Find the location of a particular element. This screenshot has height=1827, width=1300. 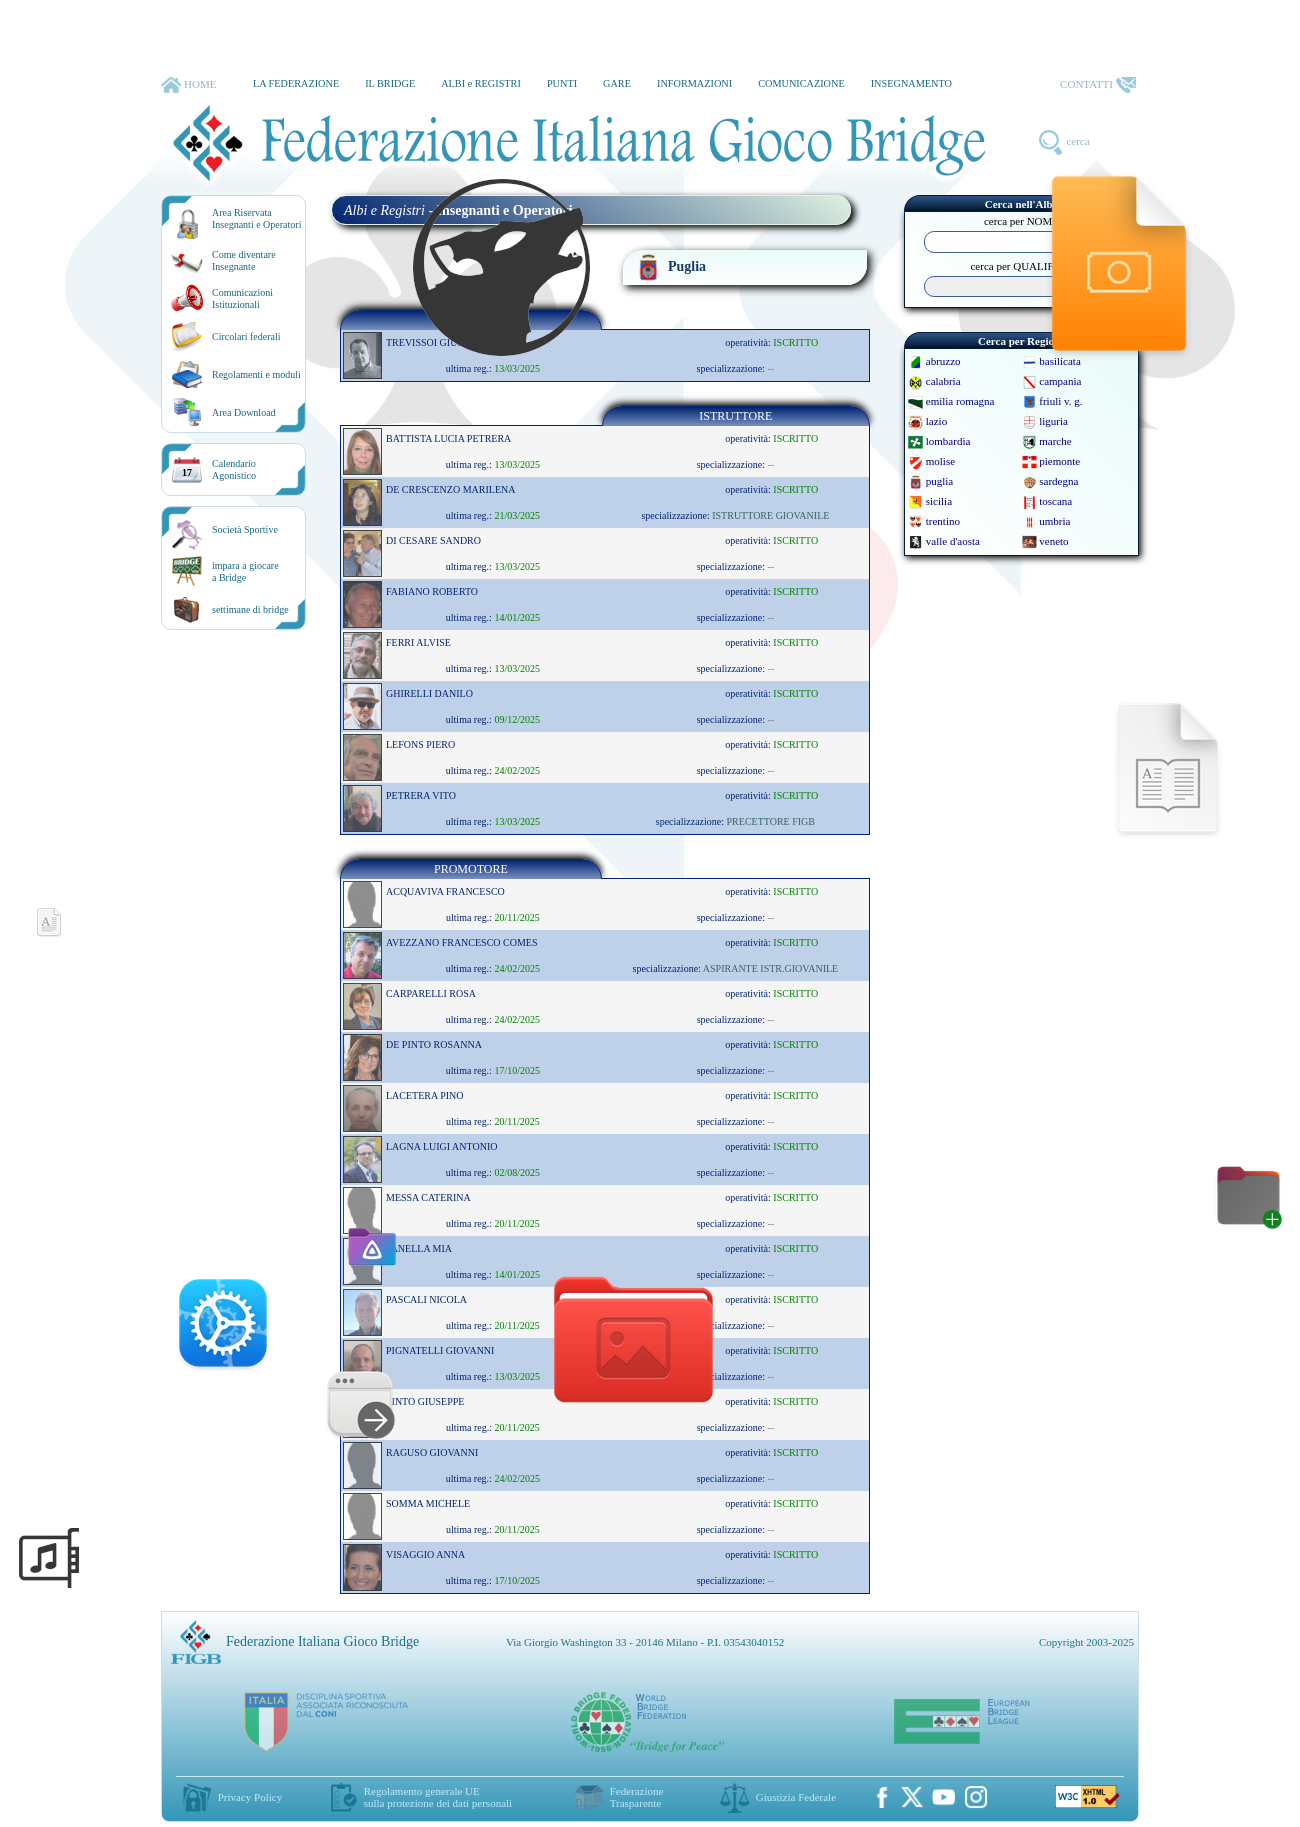

open your images folder is located at coordinates (633, 1339).